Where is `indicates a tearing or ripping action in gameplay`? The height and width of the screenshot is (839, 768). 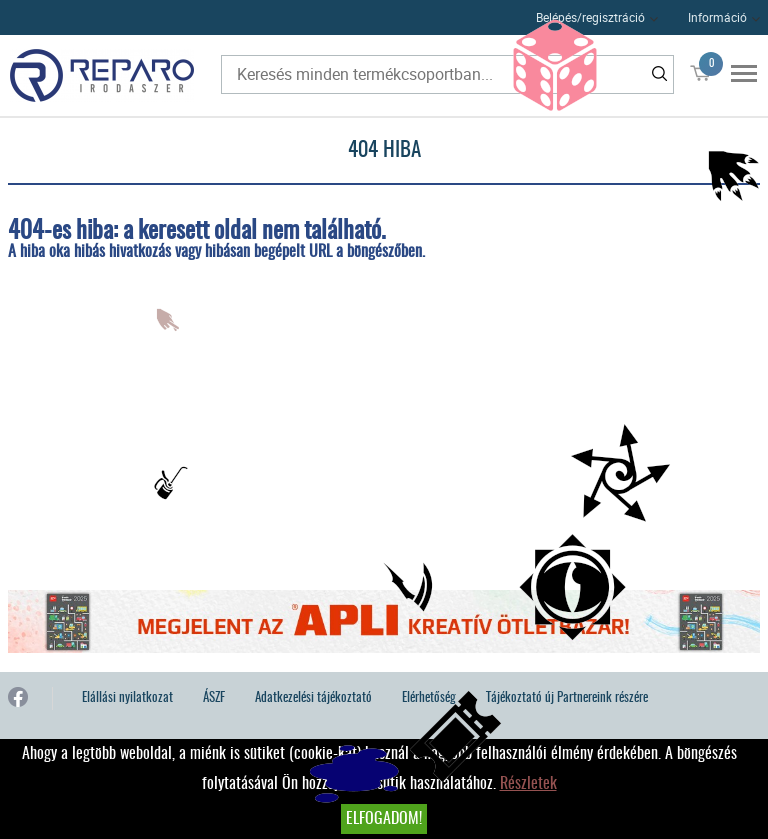
indicates a tearing or ripping action in gameplay is located at coordinates (408, 587).